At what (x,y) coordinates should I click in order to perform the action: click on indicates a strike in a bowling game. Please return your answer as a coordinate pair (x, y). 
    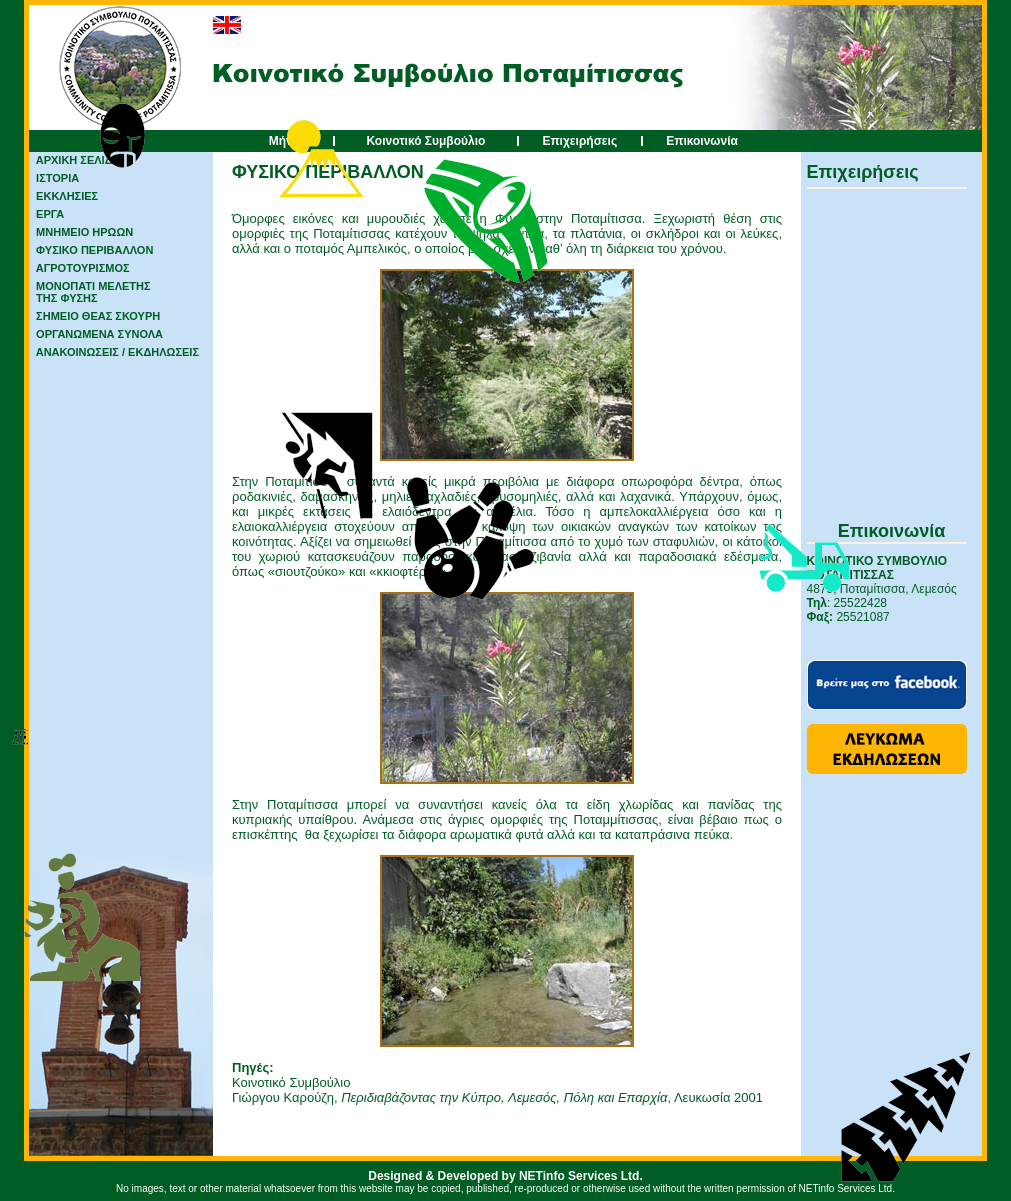
    Looking at the image, I should click on (470, 538).